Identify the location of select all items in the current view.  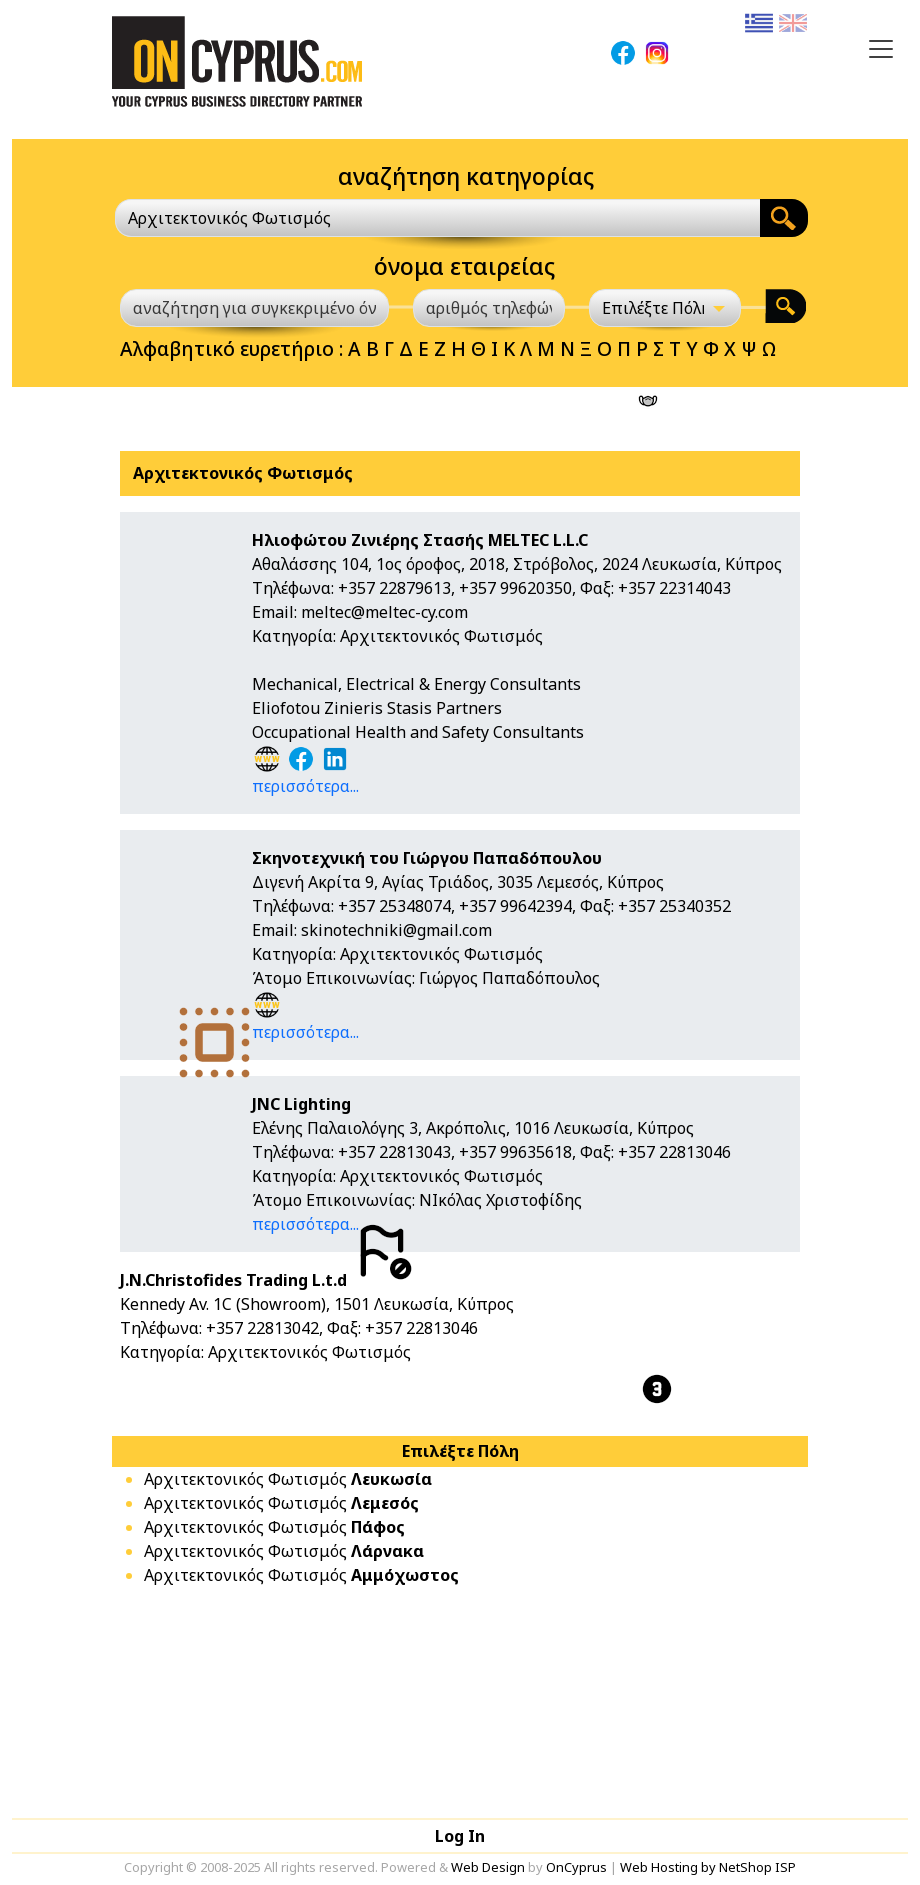
(214, 1042).